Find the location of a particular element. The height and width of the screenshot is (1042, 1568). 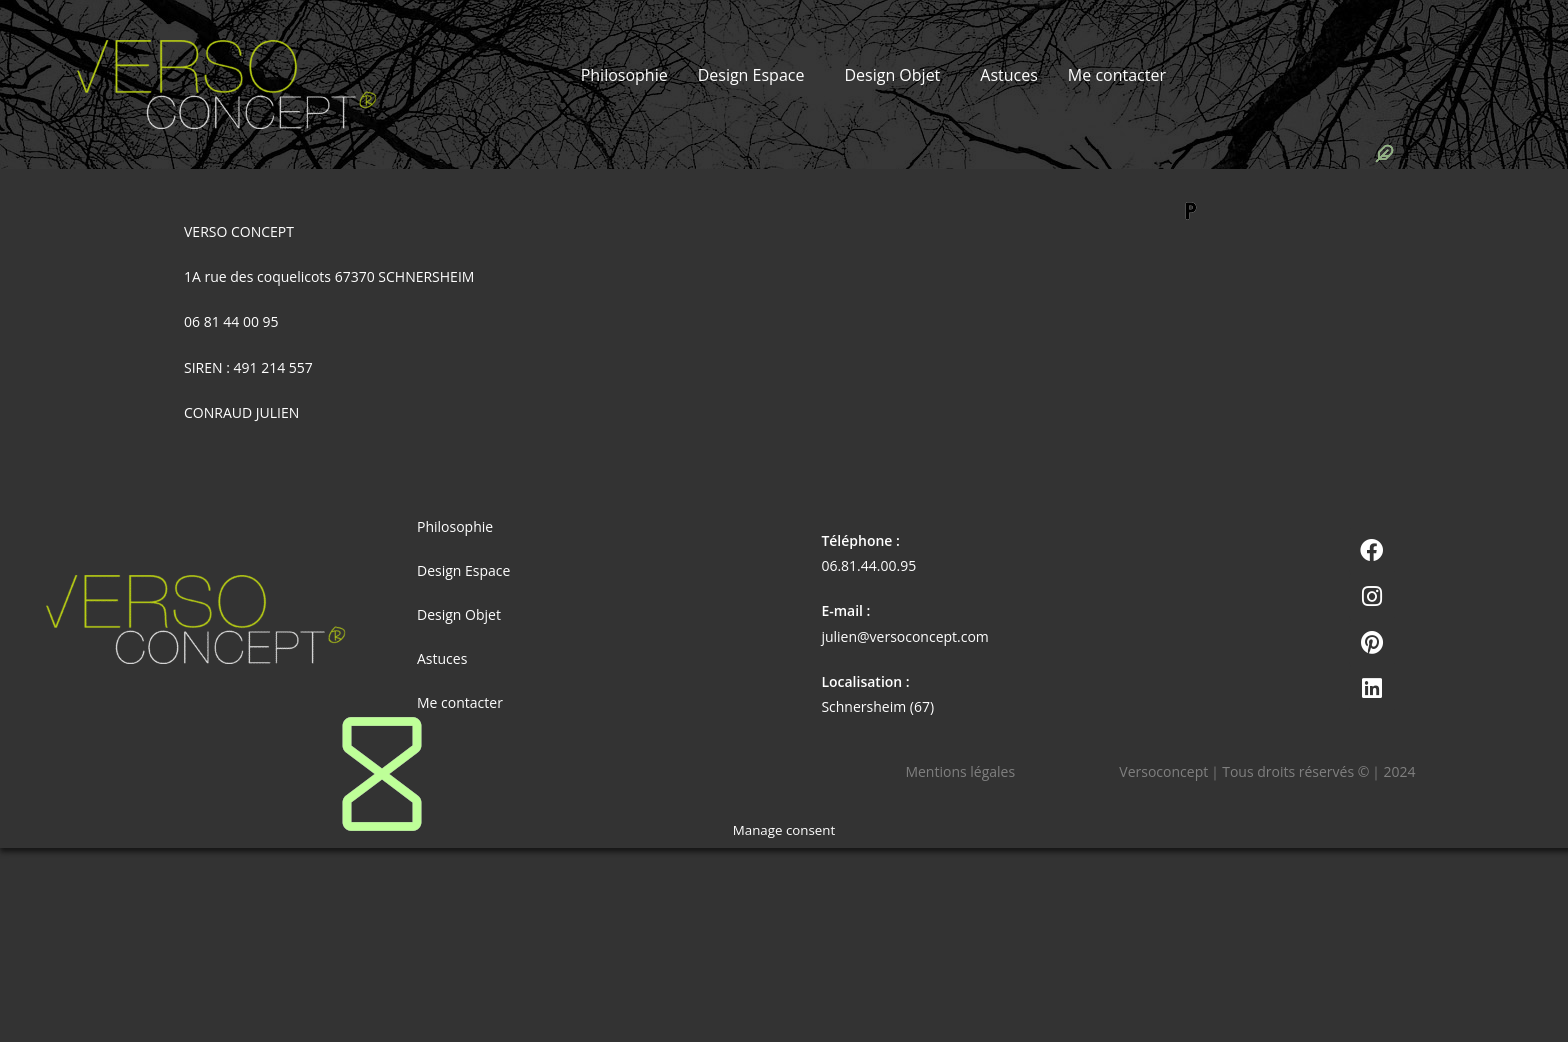

compose a new message or note is located at coordinates (1384, 153).